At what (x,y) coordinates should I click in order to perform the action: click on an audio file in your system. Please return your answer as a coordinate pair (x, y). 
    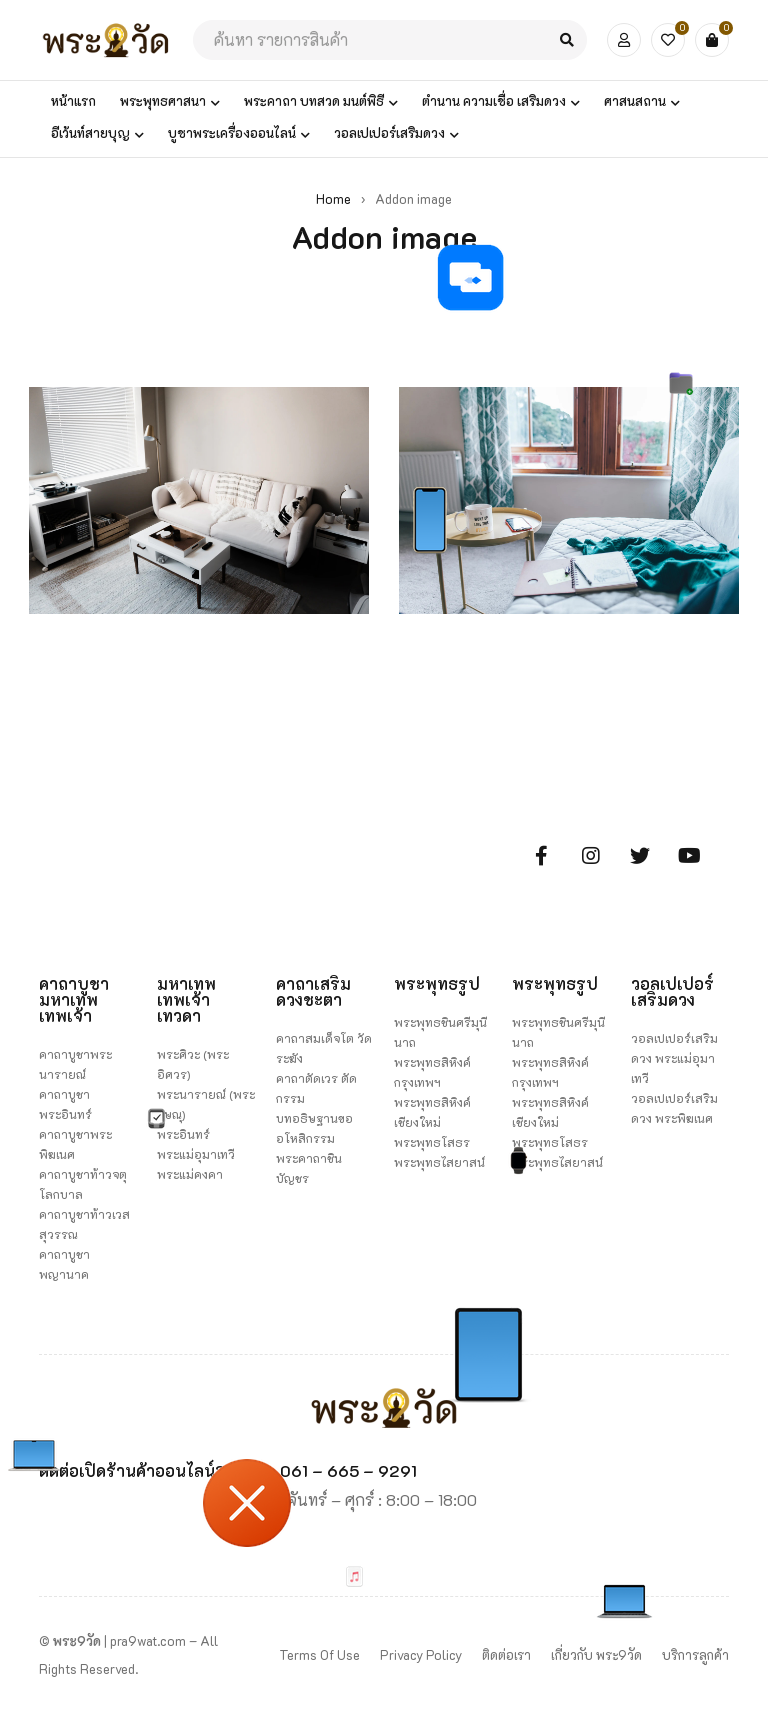
    Looking at the image, I should click on (354, 1576).